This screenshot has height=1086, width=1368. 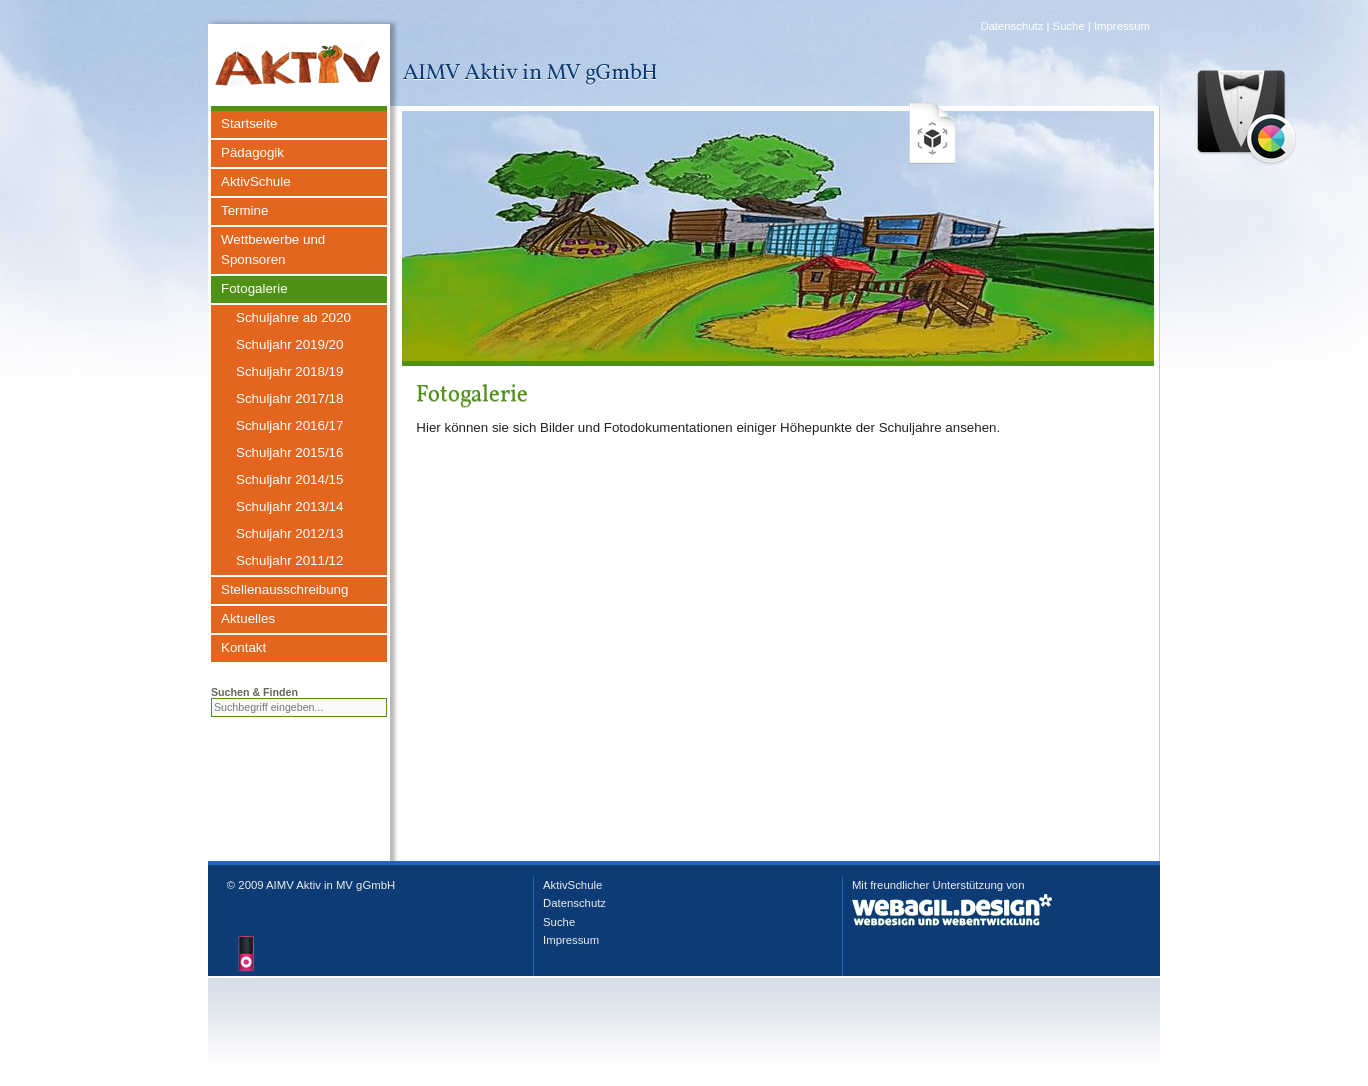 I want to click on open a 3D reality file or AR content, so click(x=932, y=134).